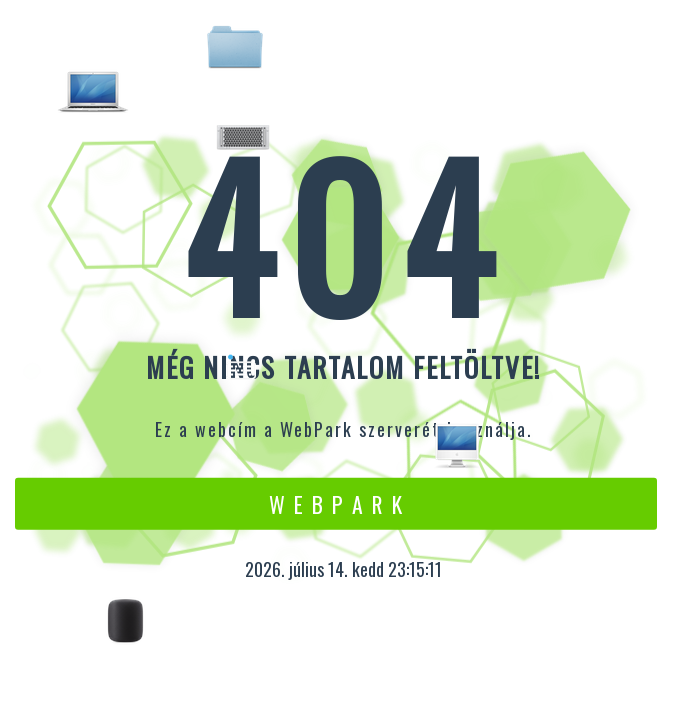  What do you see at coordinates (243, 137) in the screenshot?
I see `indicates a mac pro rackmount server in system preferences` at bounding box center [243, 137].